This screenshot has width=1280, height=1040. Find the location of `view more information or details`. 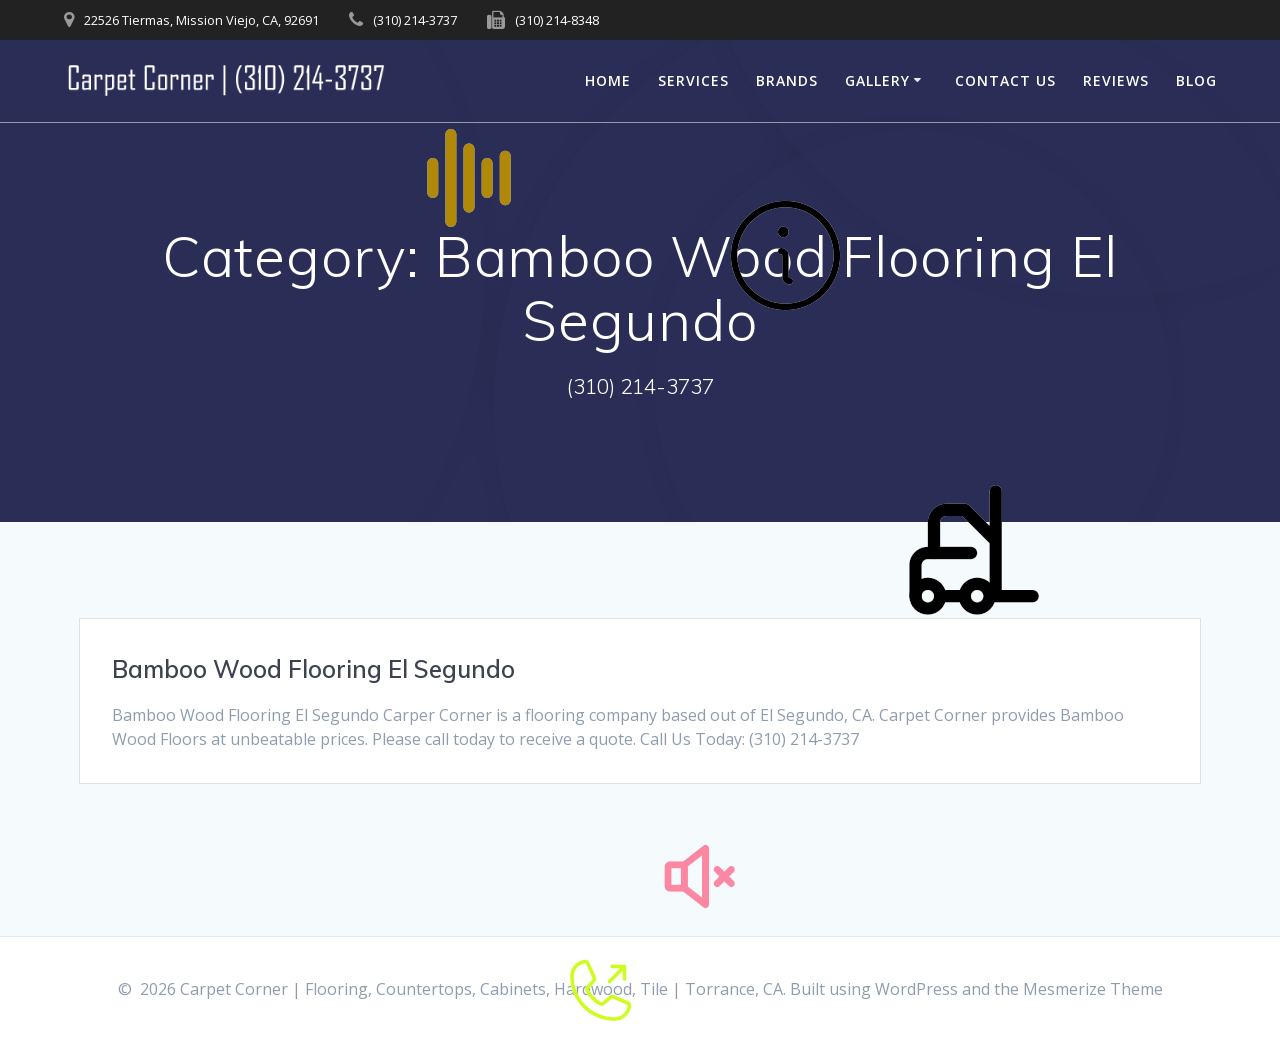

view more information or details is located at coordinates (785, 255).